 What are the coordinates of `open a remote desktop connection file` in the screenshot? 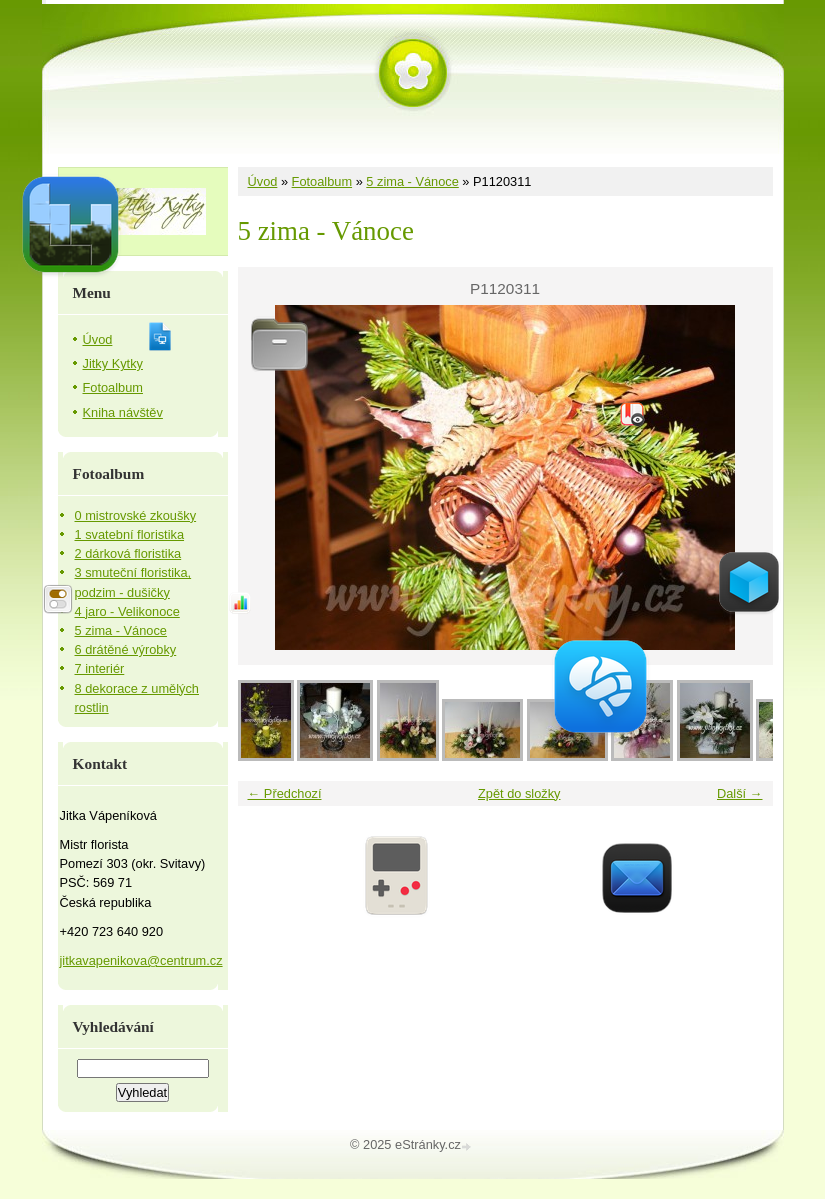 It's located at (160, 337).